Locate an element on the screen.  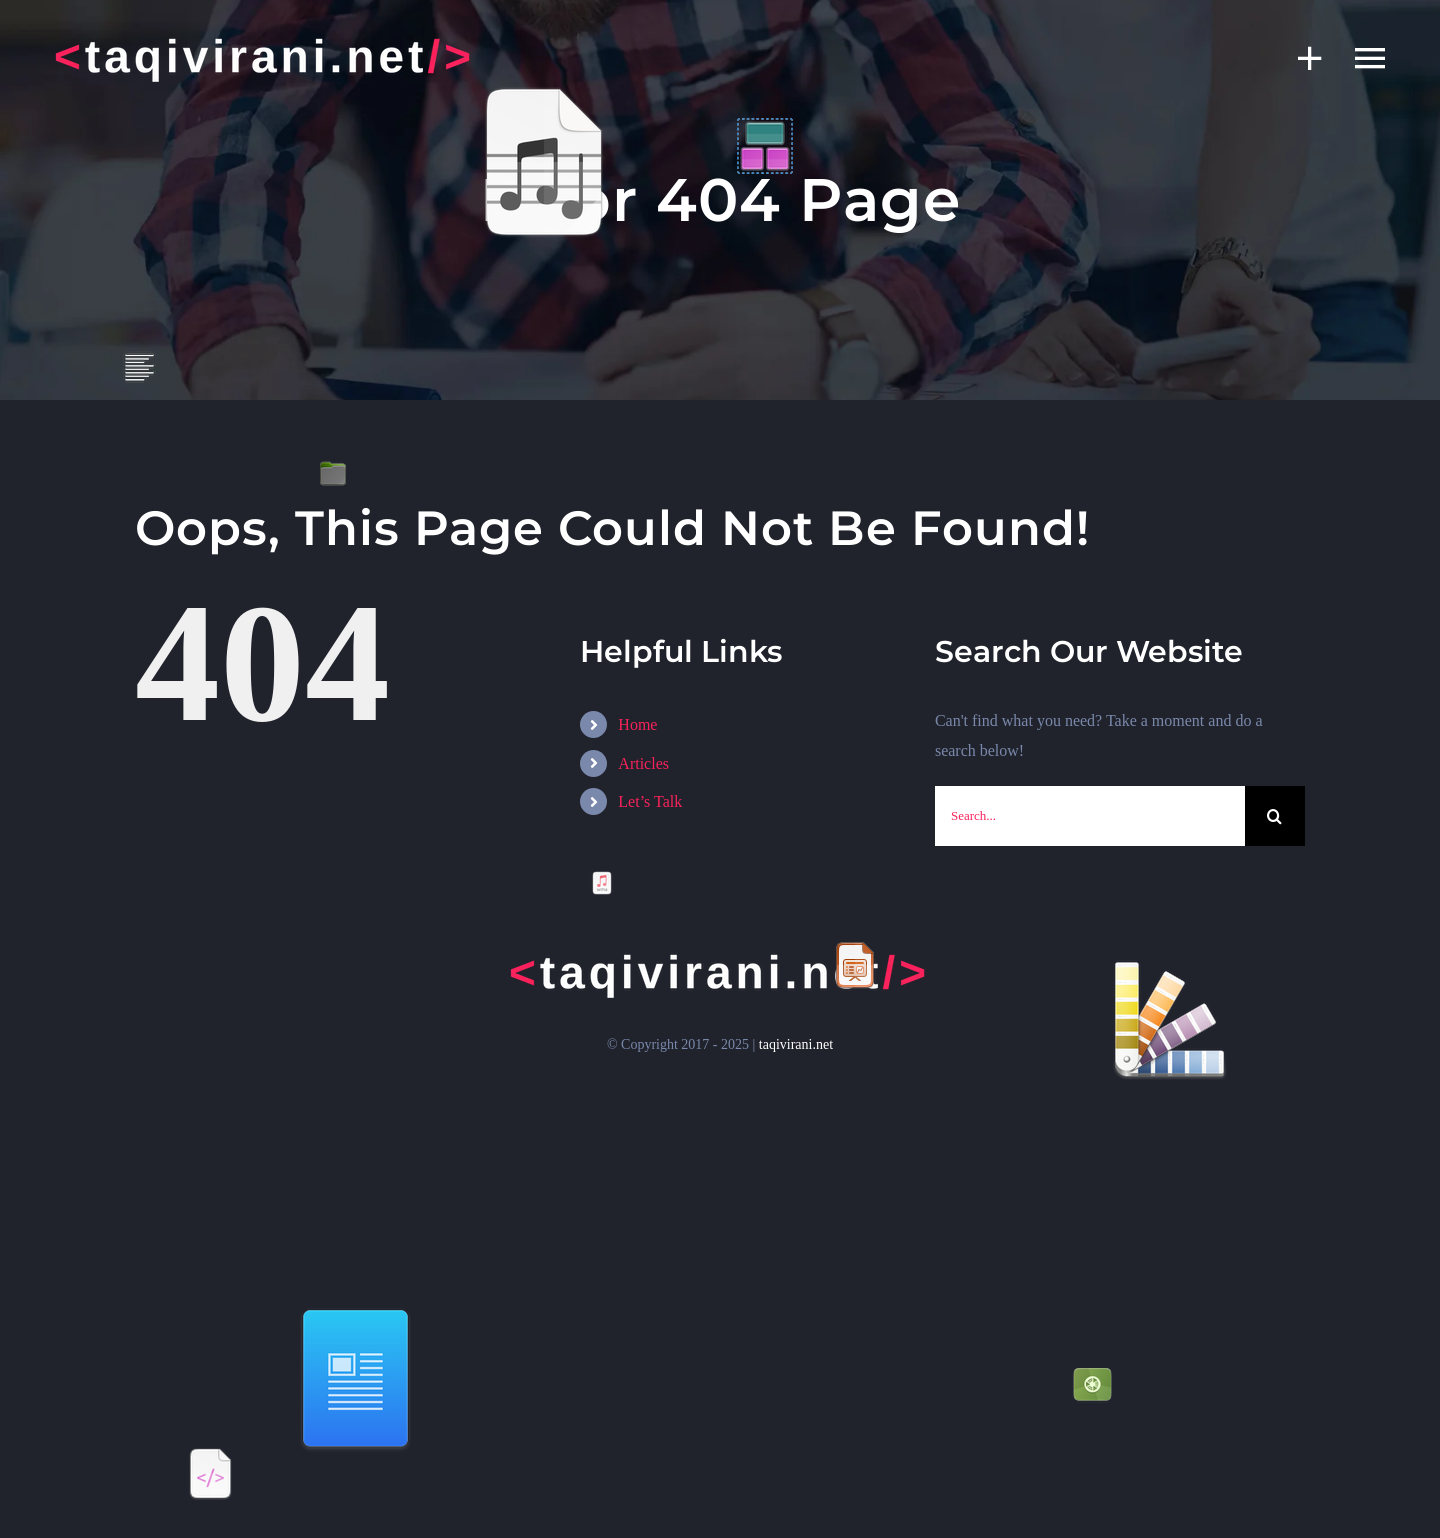
customize desktop theme and appearance is located at coordinates (1169, 1020).